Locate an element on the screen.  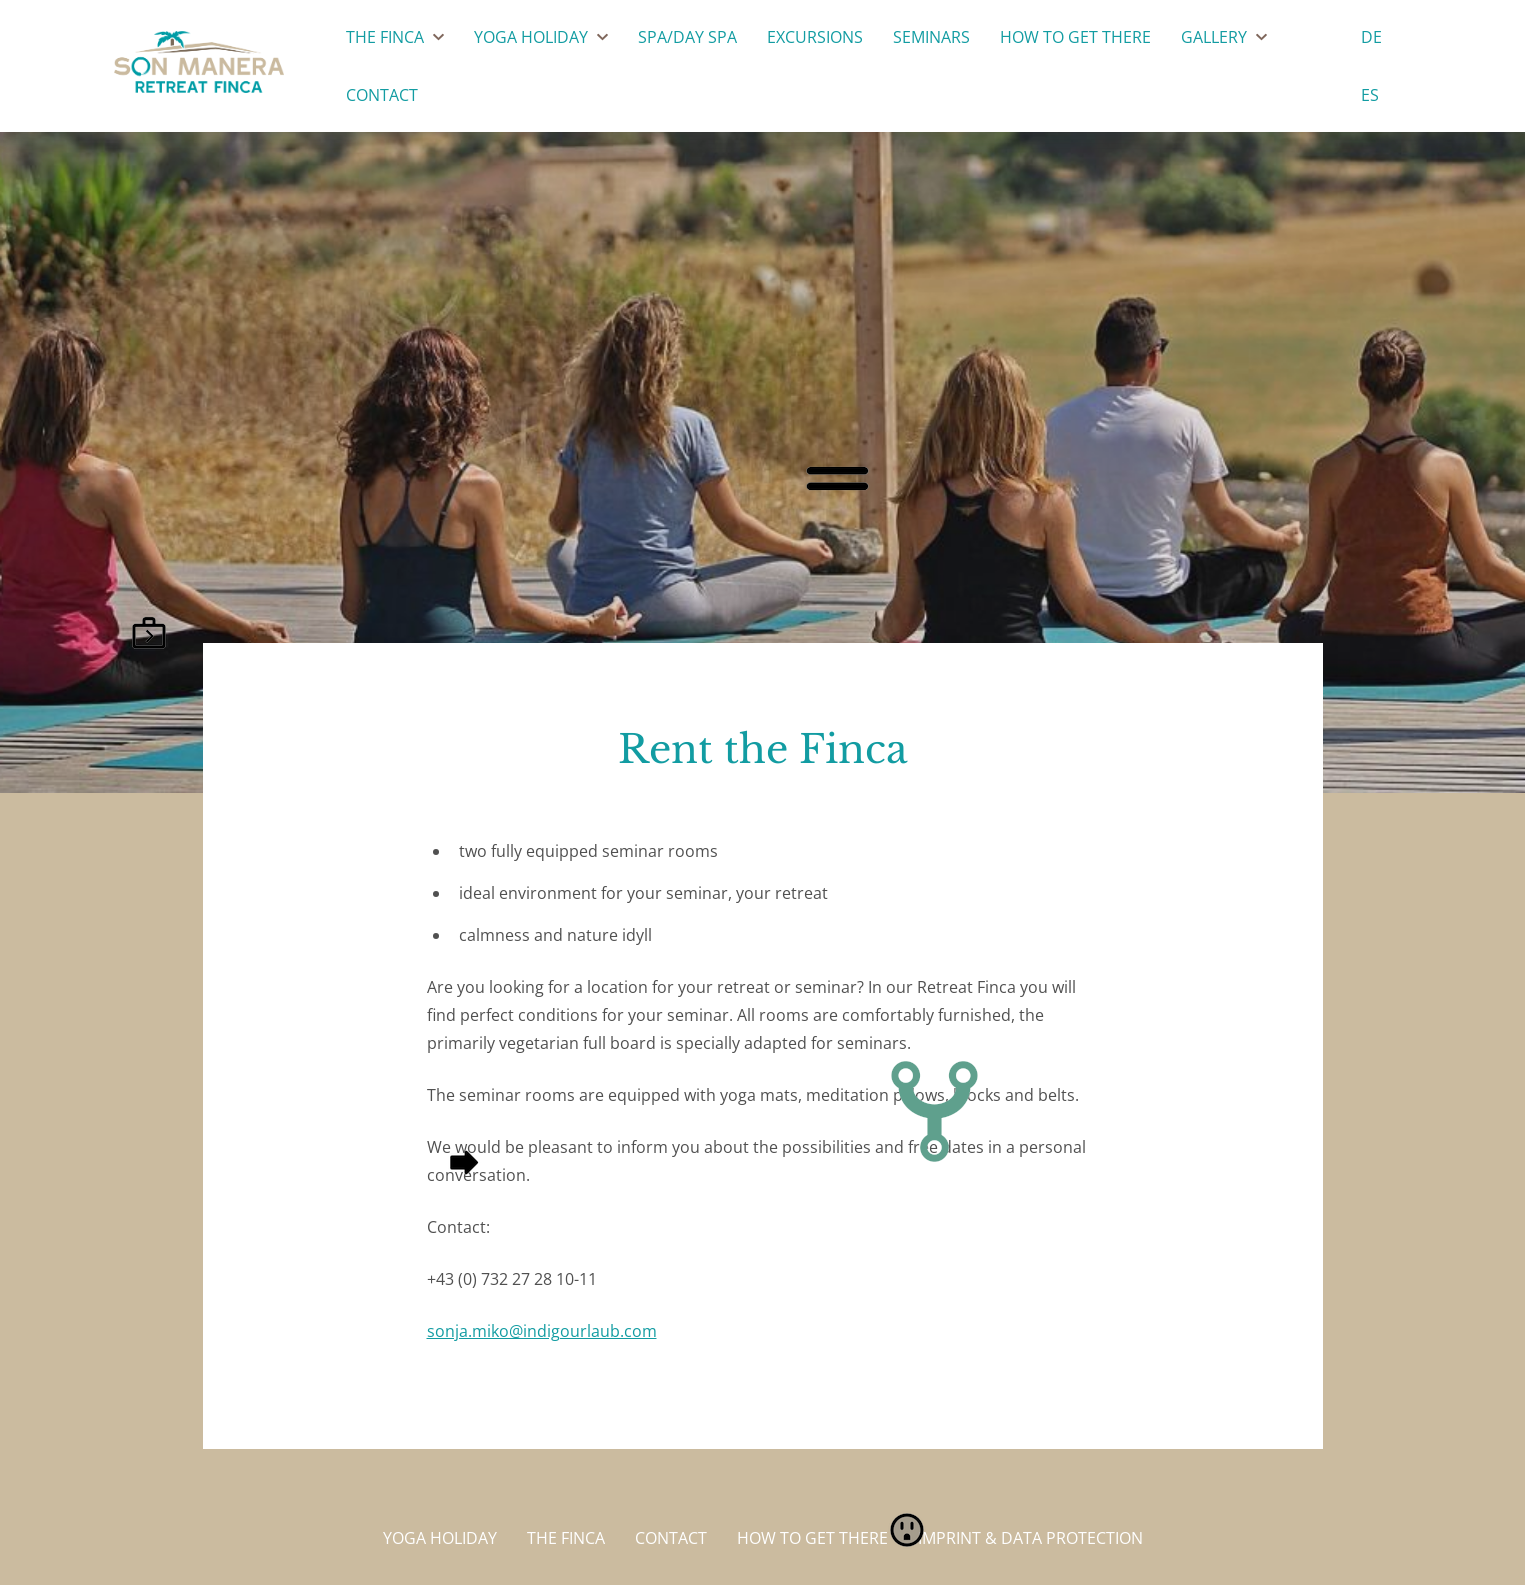
forward an email or message is located at coordinates (464, 1162).